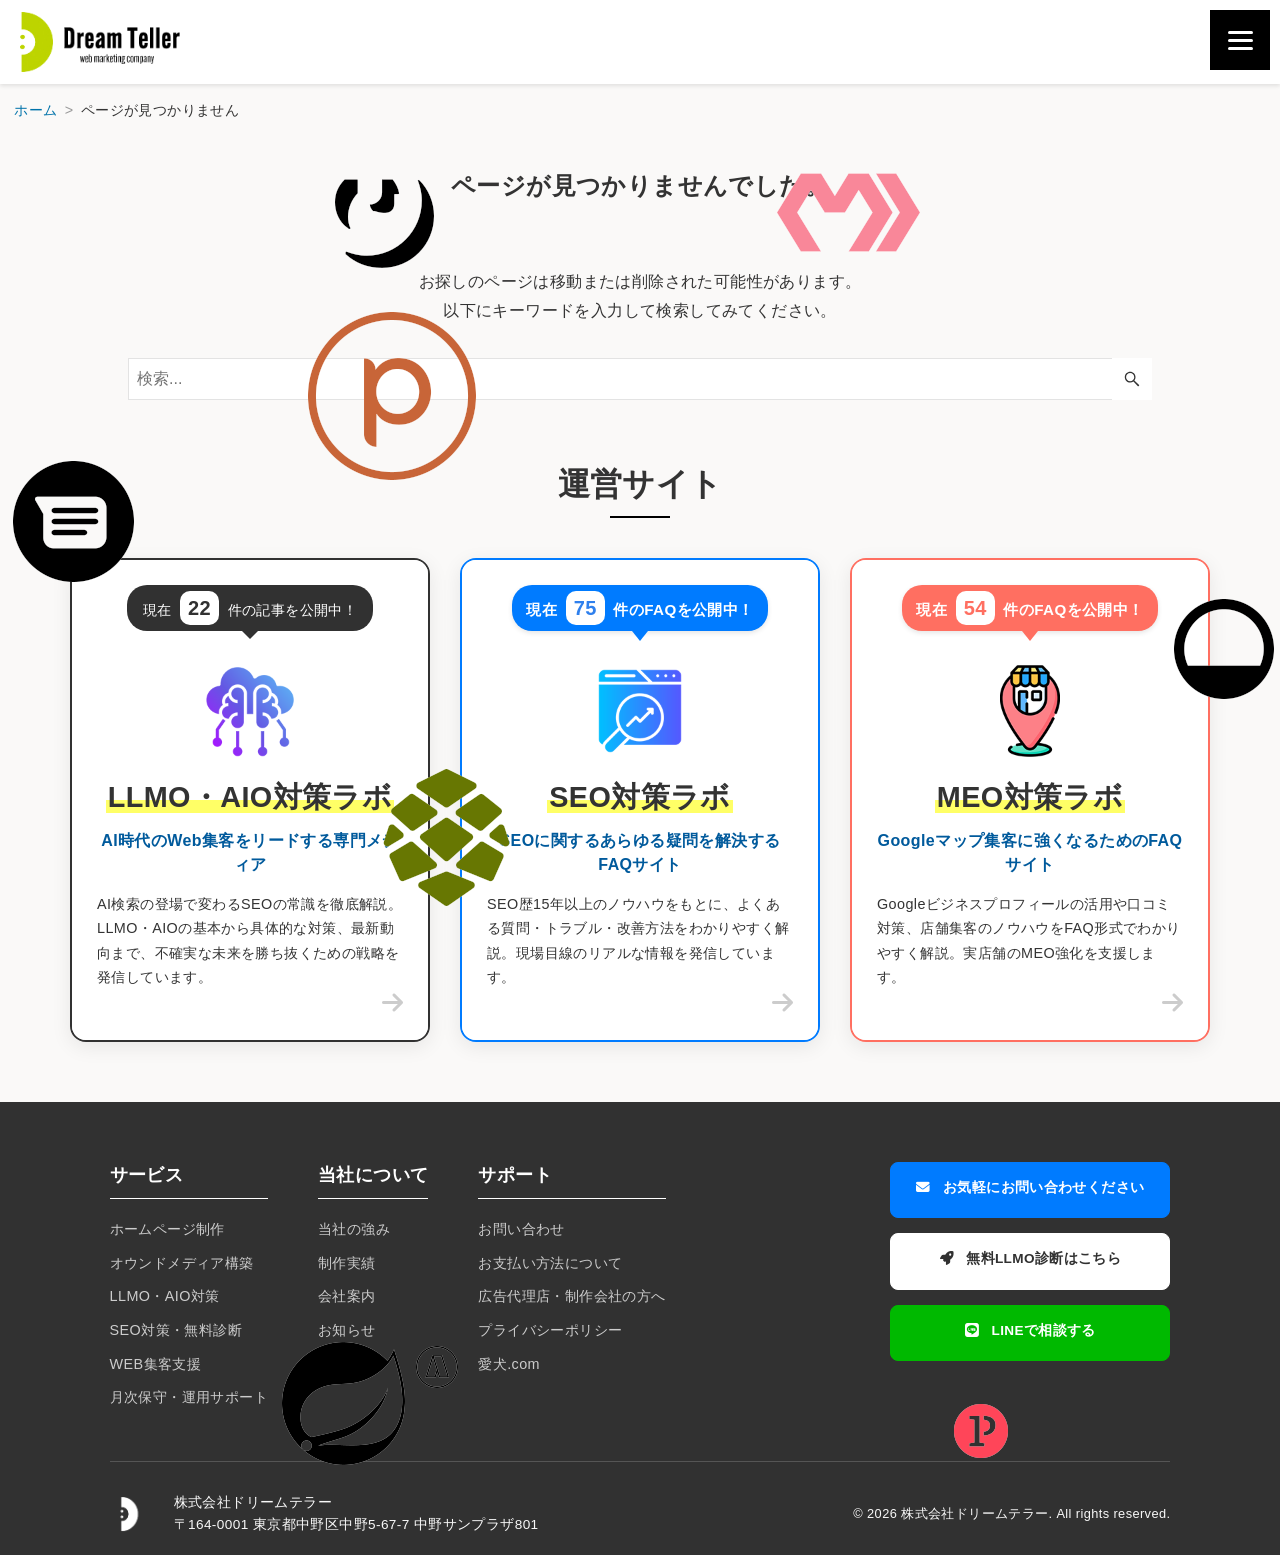 Image resolution: width=1280 pixels, height=1555 pixels. Describe the element at coordinates (848, 212) in the screenshot. I see `marko javascript framework logo` at that location.